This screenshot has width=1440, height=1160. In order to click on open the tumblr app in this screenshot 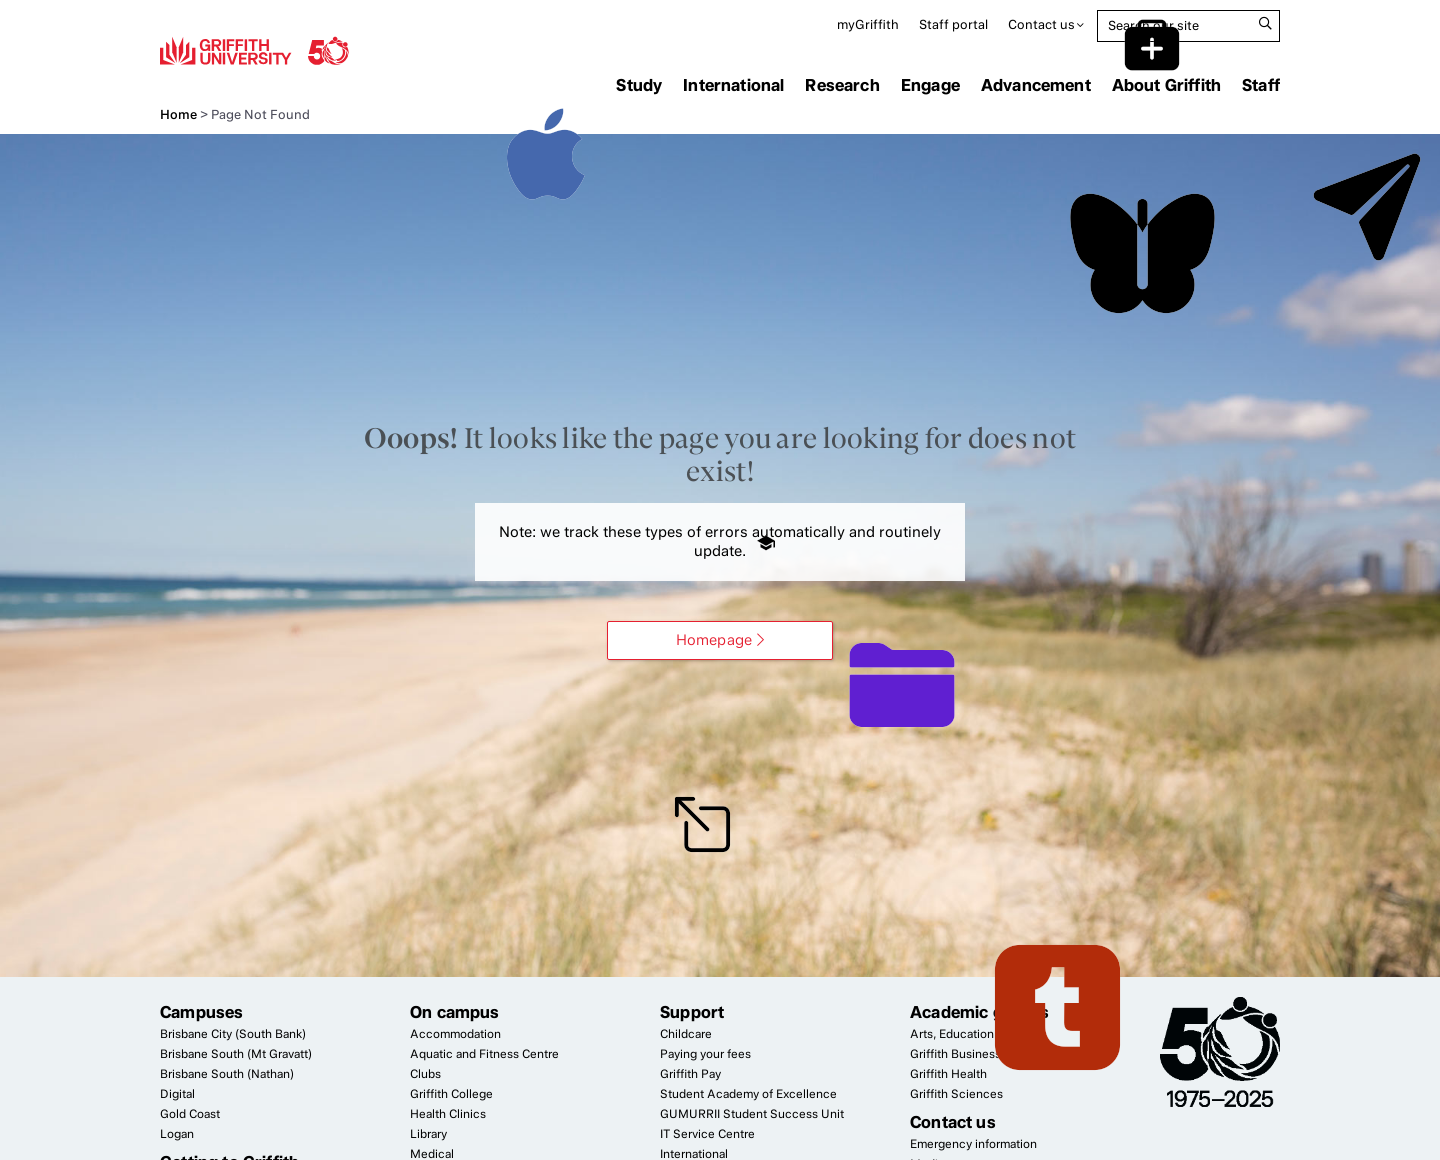, I will do `click(1057, 1007)`.